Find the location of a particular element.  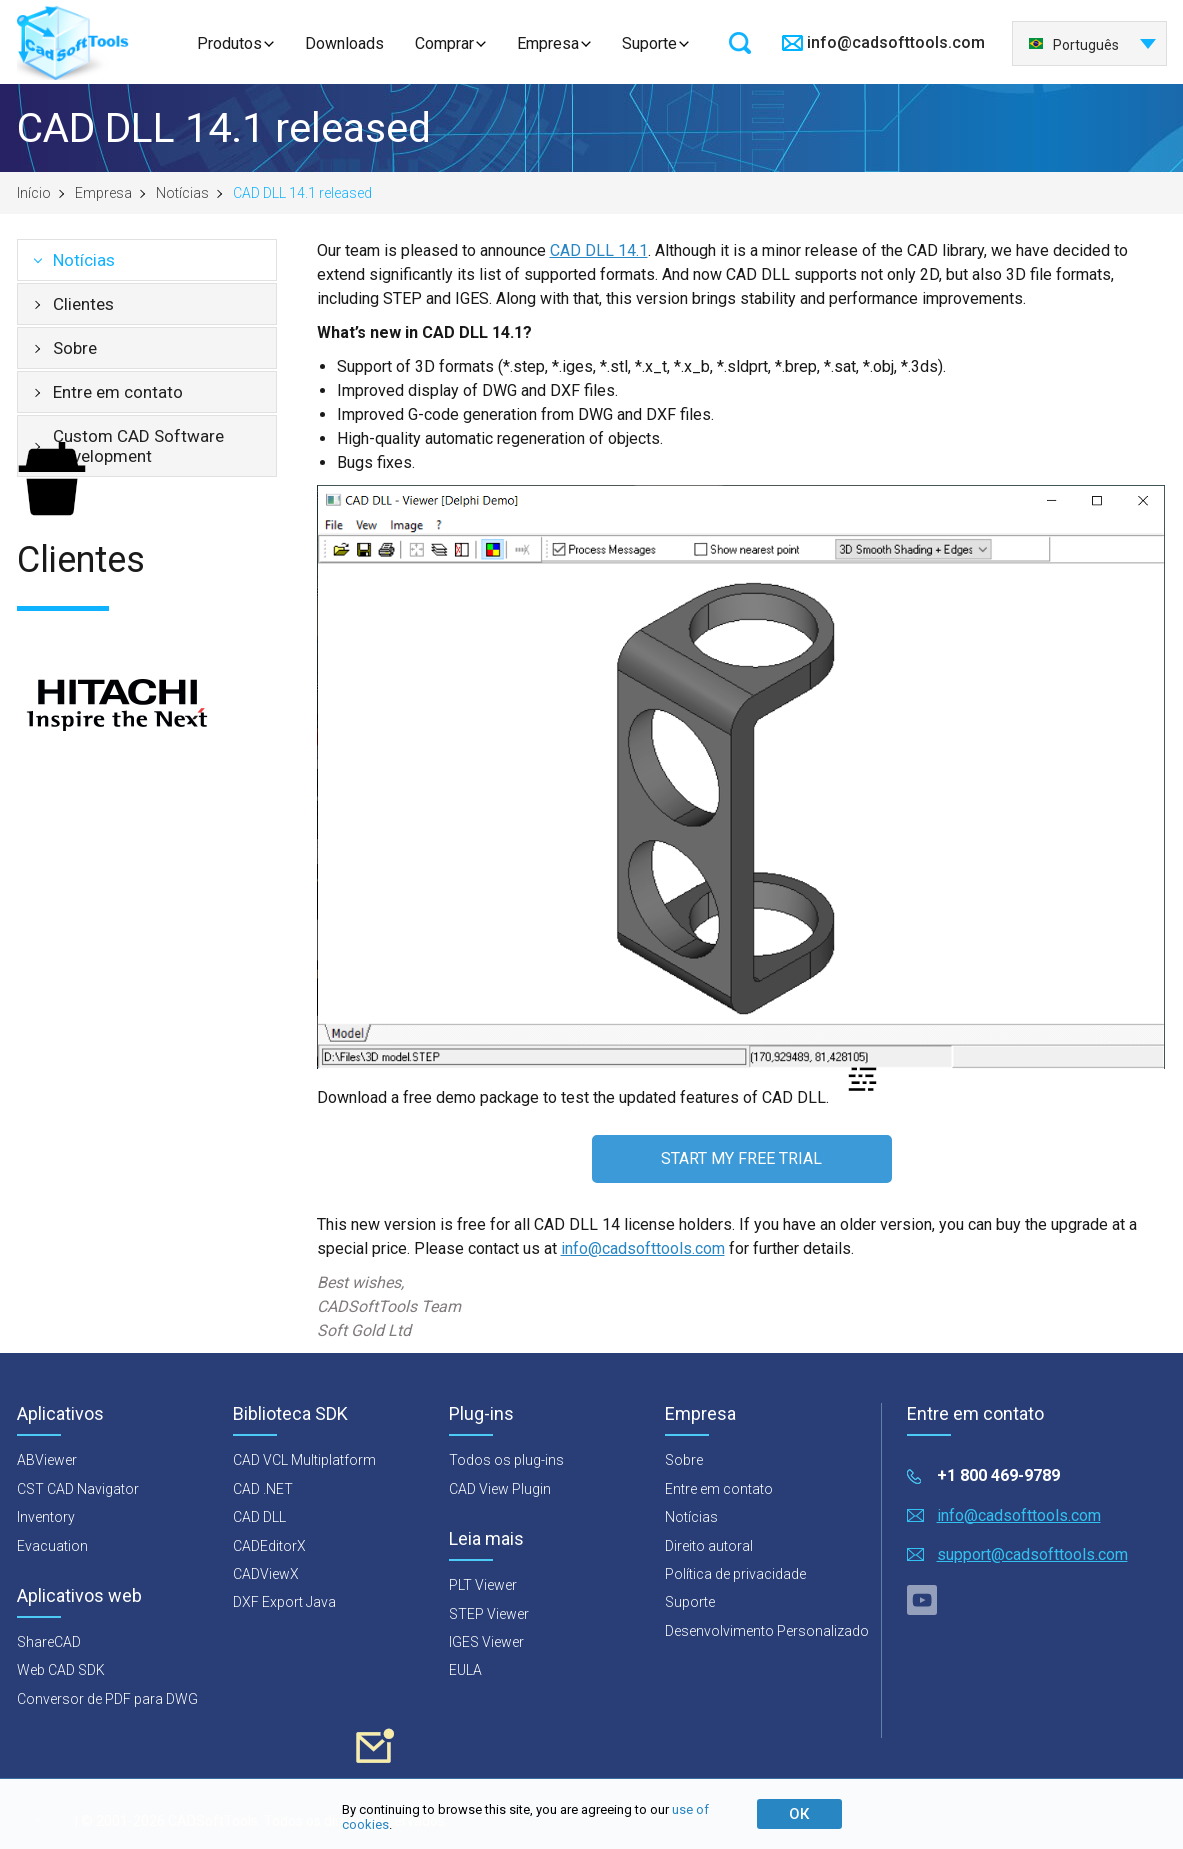

indicates misty or foggy weather conditions is located at coordinates (862, 1078).